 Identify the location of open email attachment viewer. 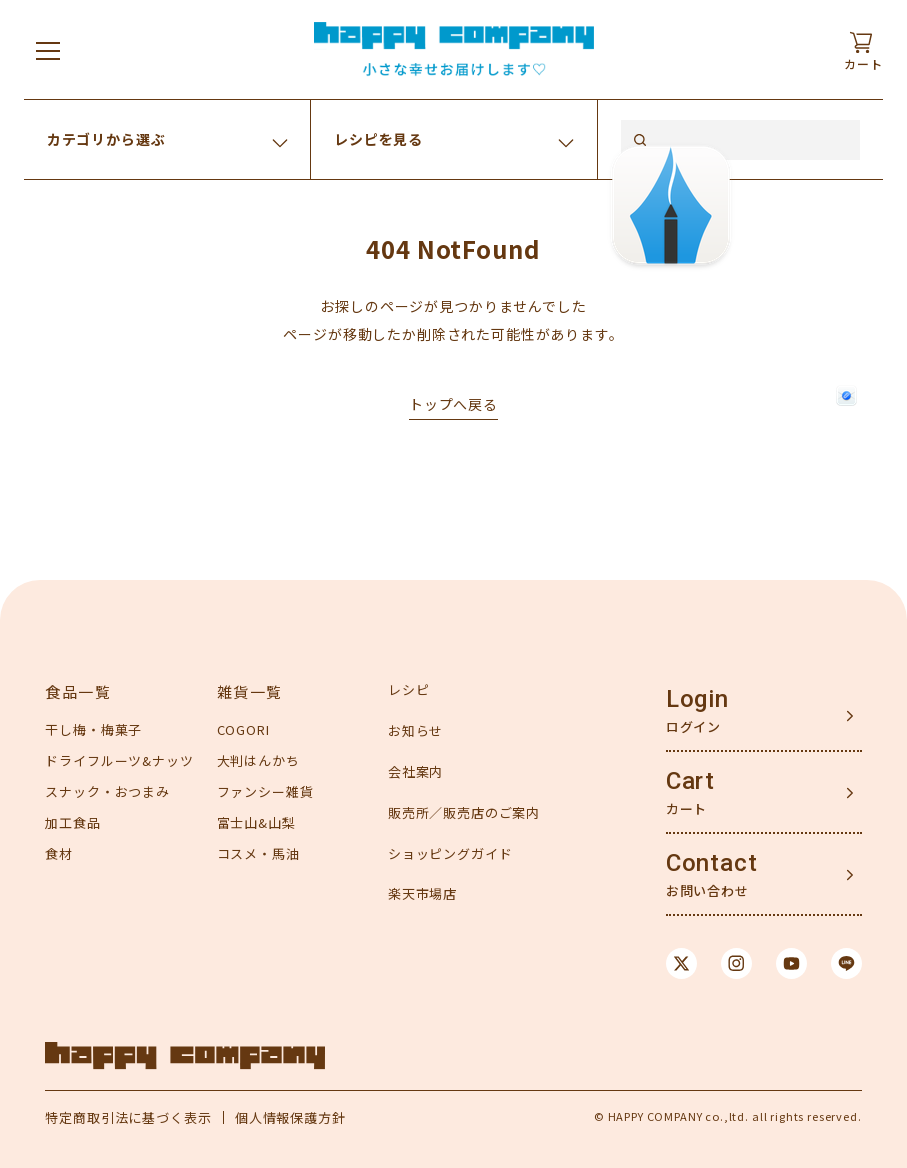
(846, 395).